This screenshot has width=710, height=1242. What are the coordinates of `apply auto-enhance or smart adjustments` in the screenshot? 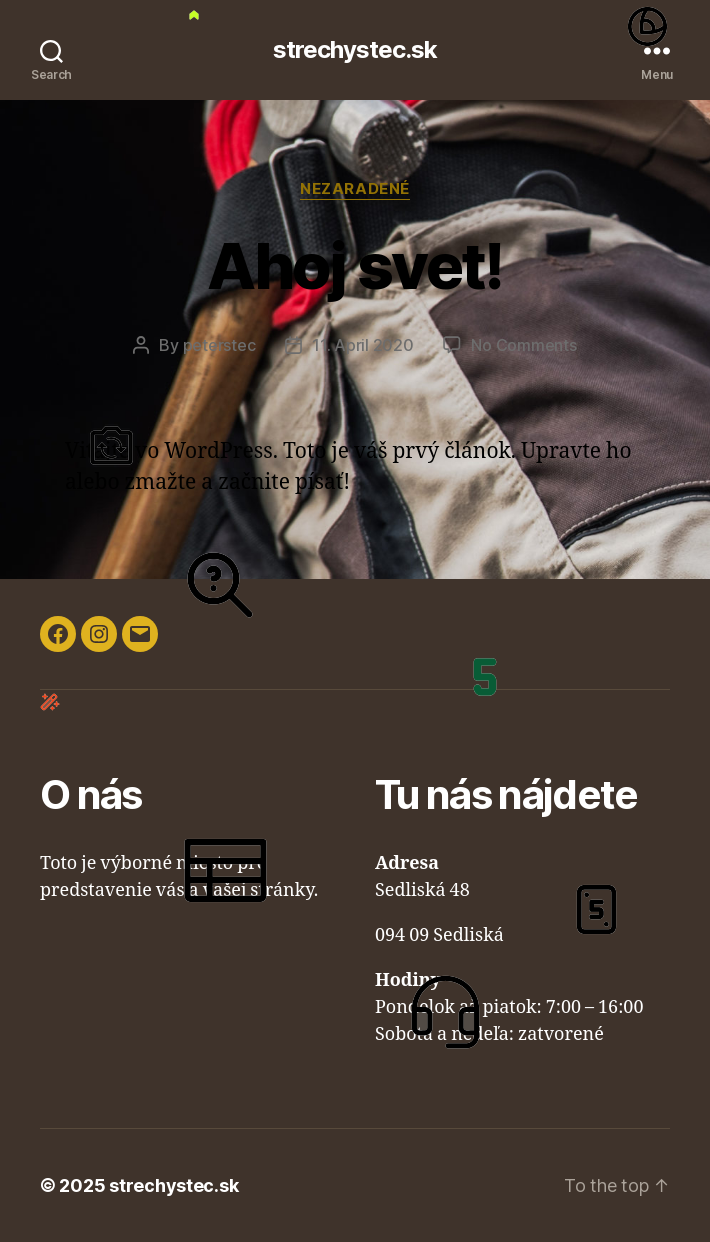 It's located at (49, 702).